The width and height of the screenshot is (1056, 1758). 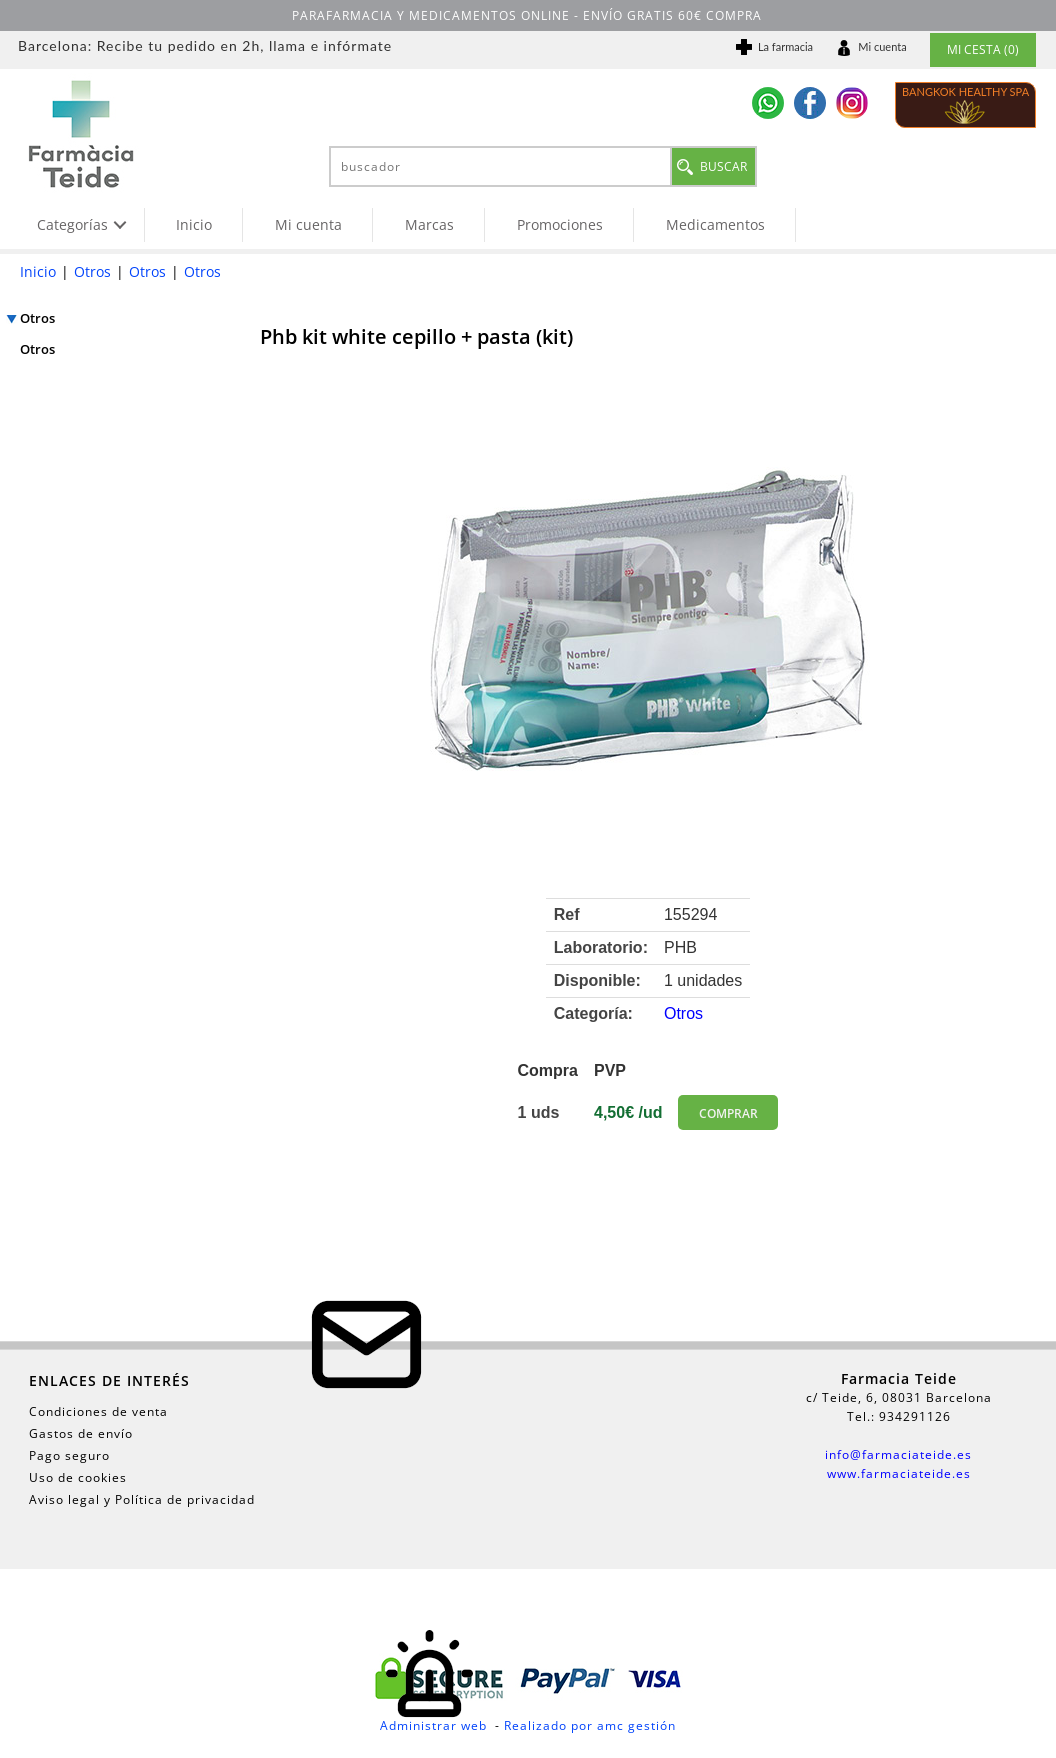 I want to click on empty placeholder icon for spacing or alignment, so click(x=903, y=412).